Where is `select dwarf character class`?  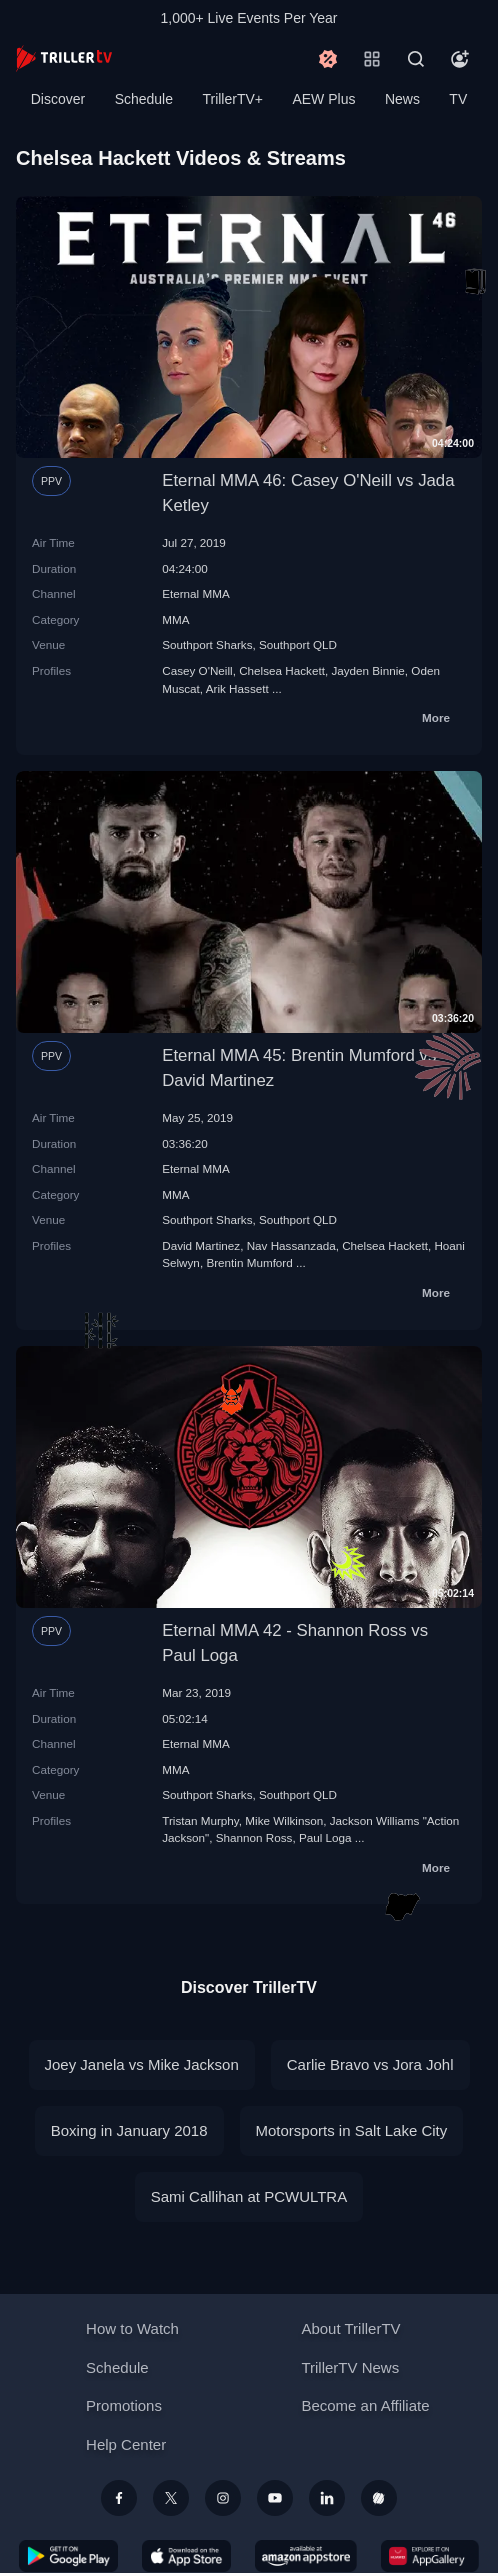
select dwarf character class is located at coordinates (231, 1399).